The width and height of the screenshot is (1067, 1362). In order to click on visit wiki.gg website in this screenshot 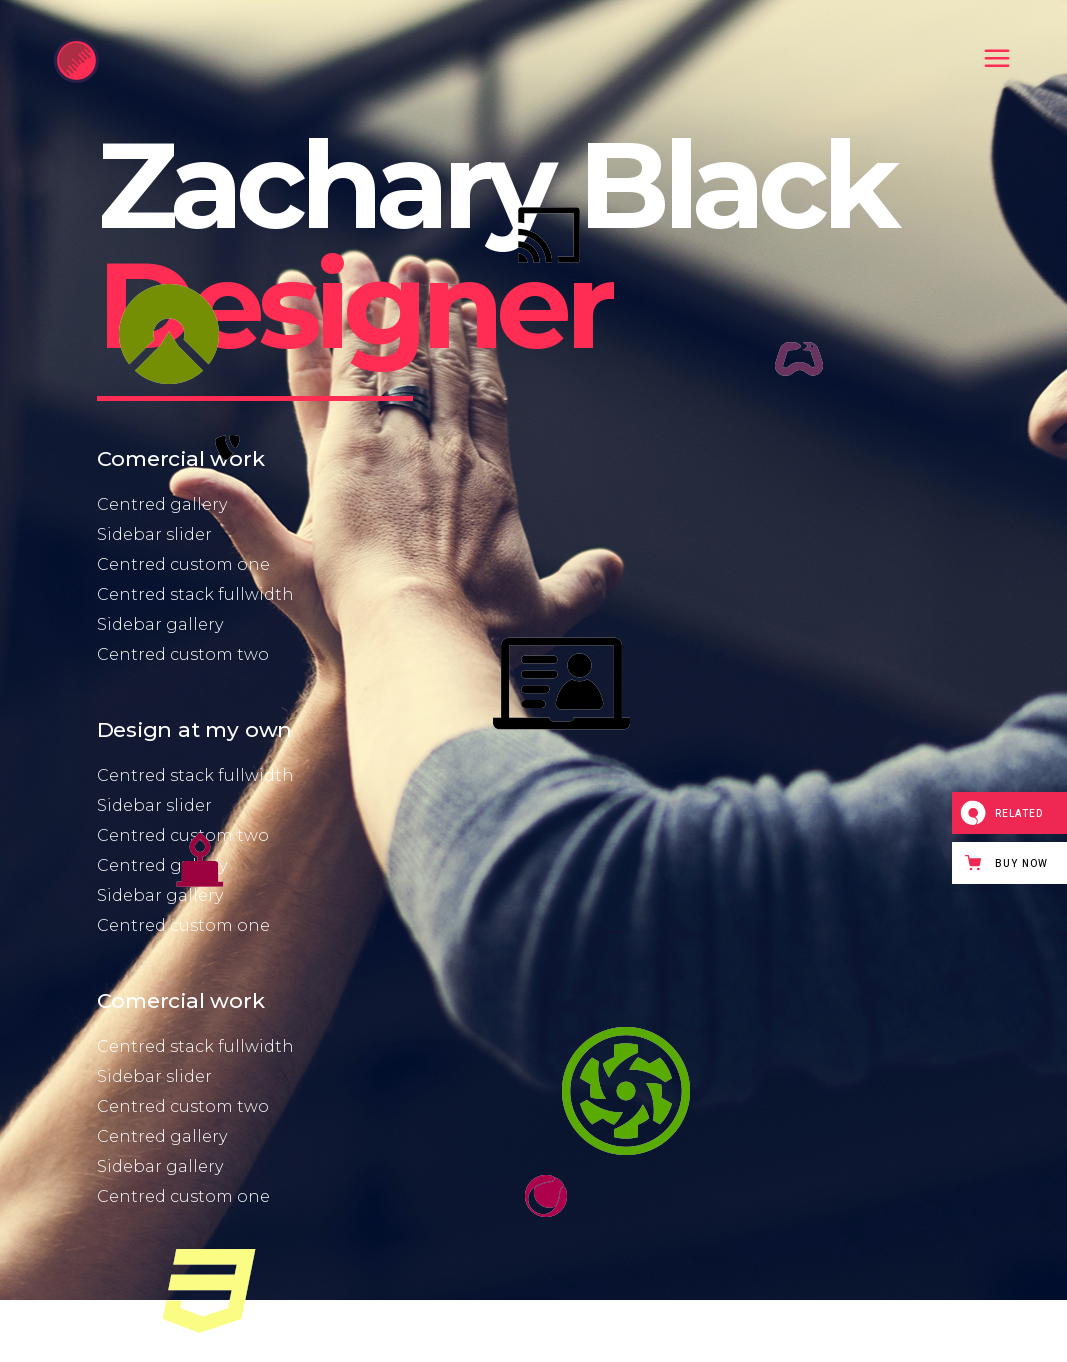, I will do `click(799, 359)`.